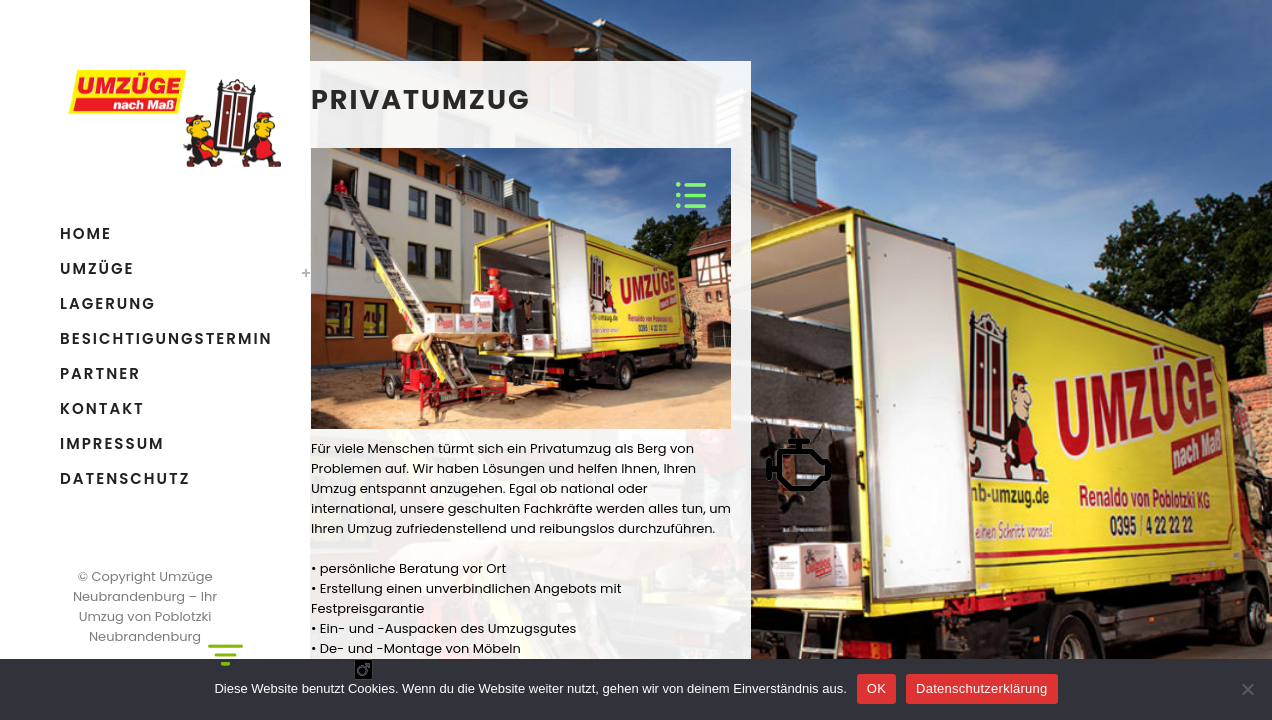 Image resolution: width=1272 pixels, height=720 pixels. I want to click on indicates male gender selection, so click(363, 669).